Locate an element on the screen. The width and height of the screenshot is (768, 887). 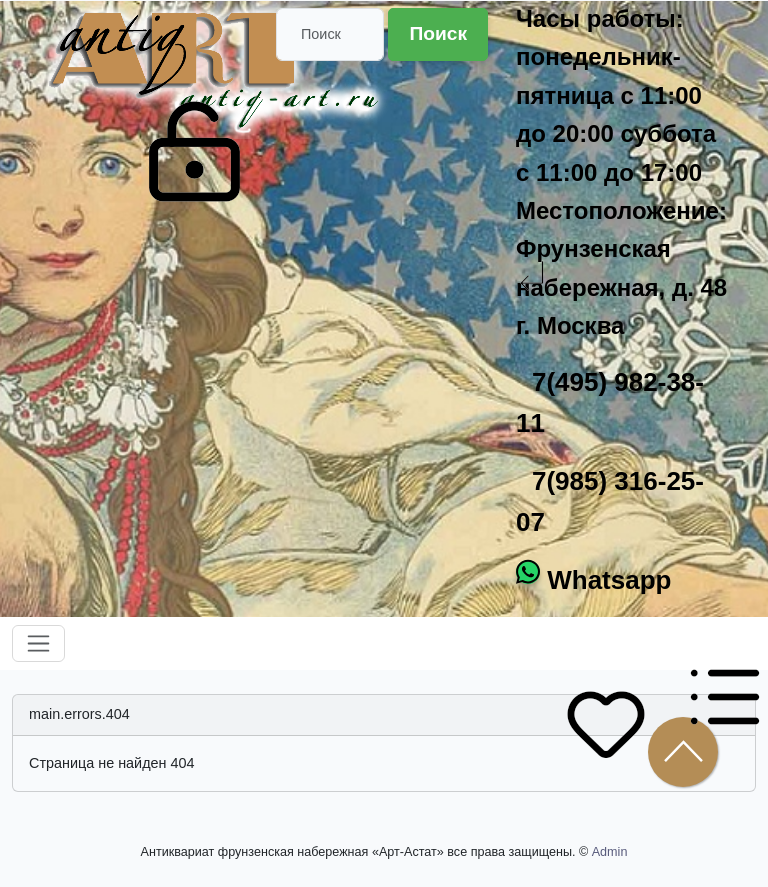
add item to favorites is located at coordinates (606, 723).